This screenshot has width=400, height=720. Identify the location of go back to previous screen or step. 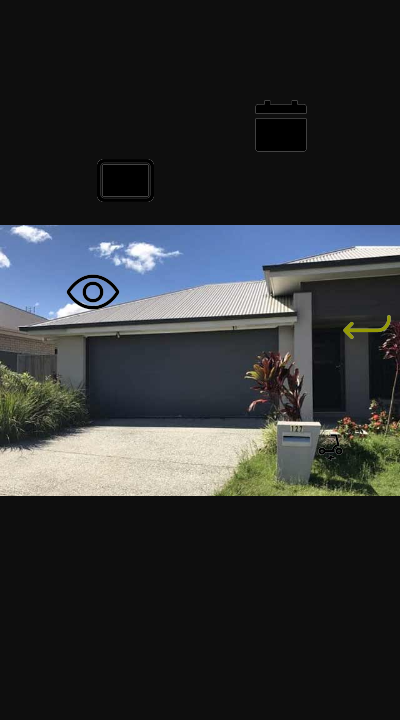
(367, 327).